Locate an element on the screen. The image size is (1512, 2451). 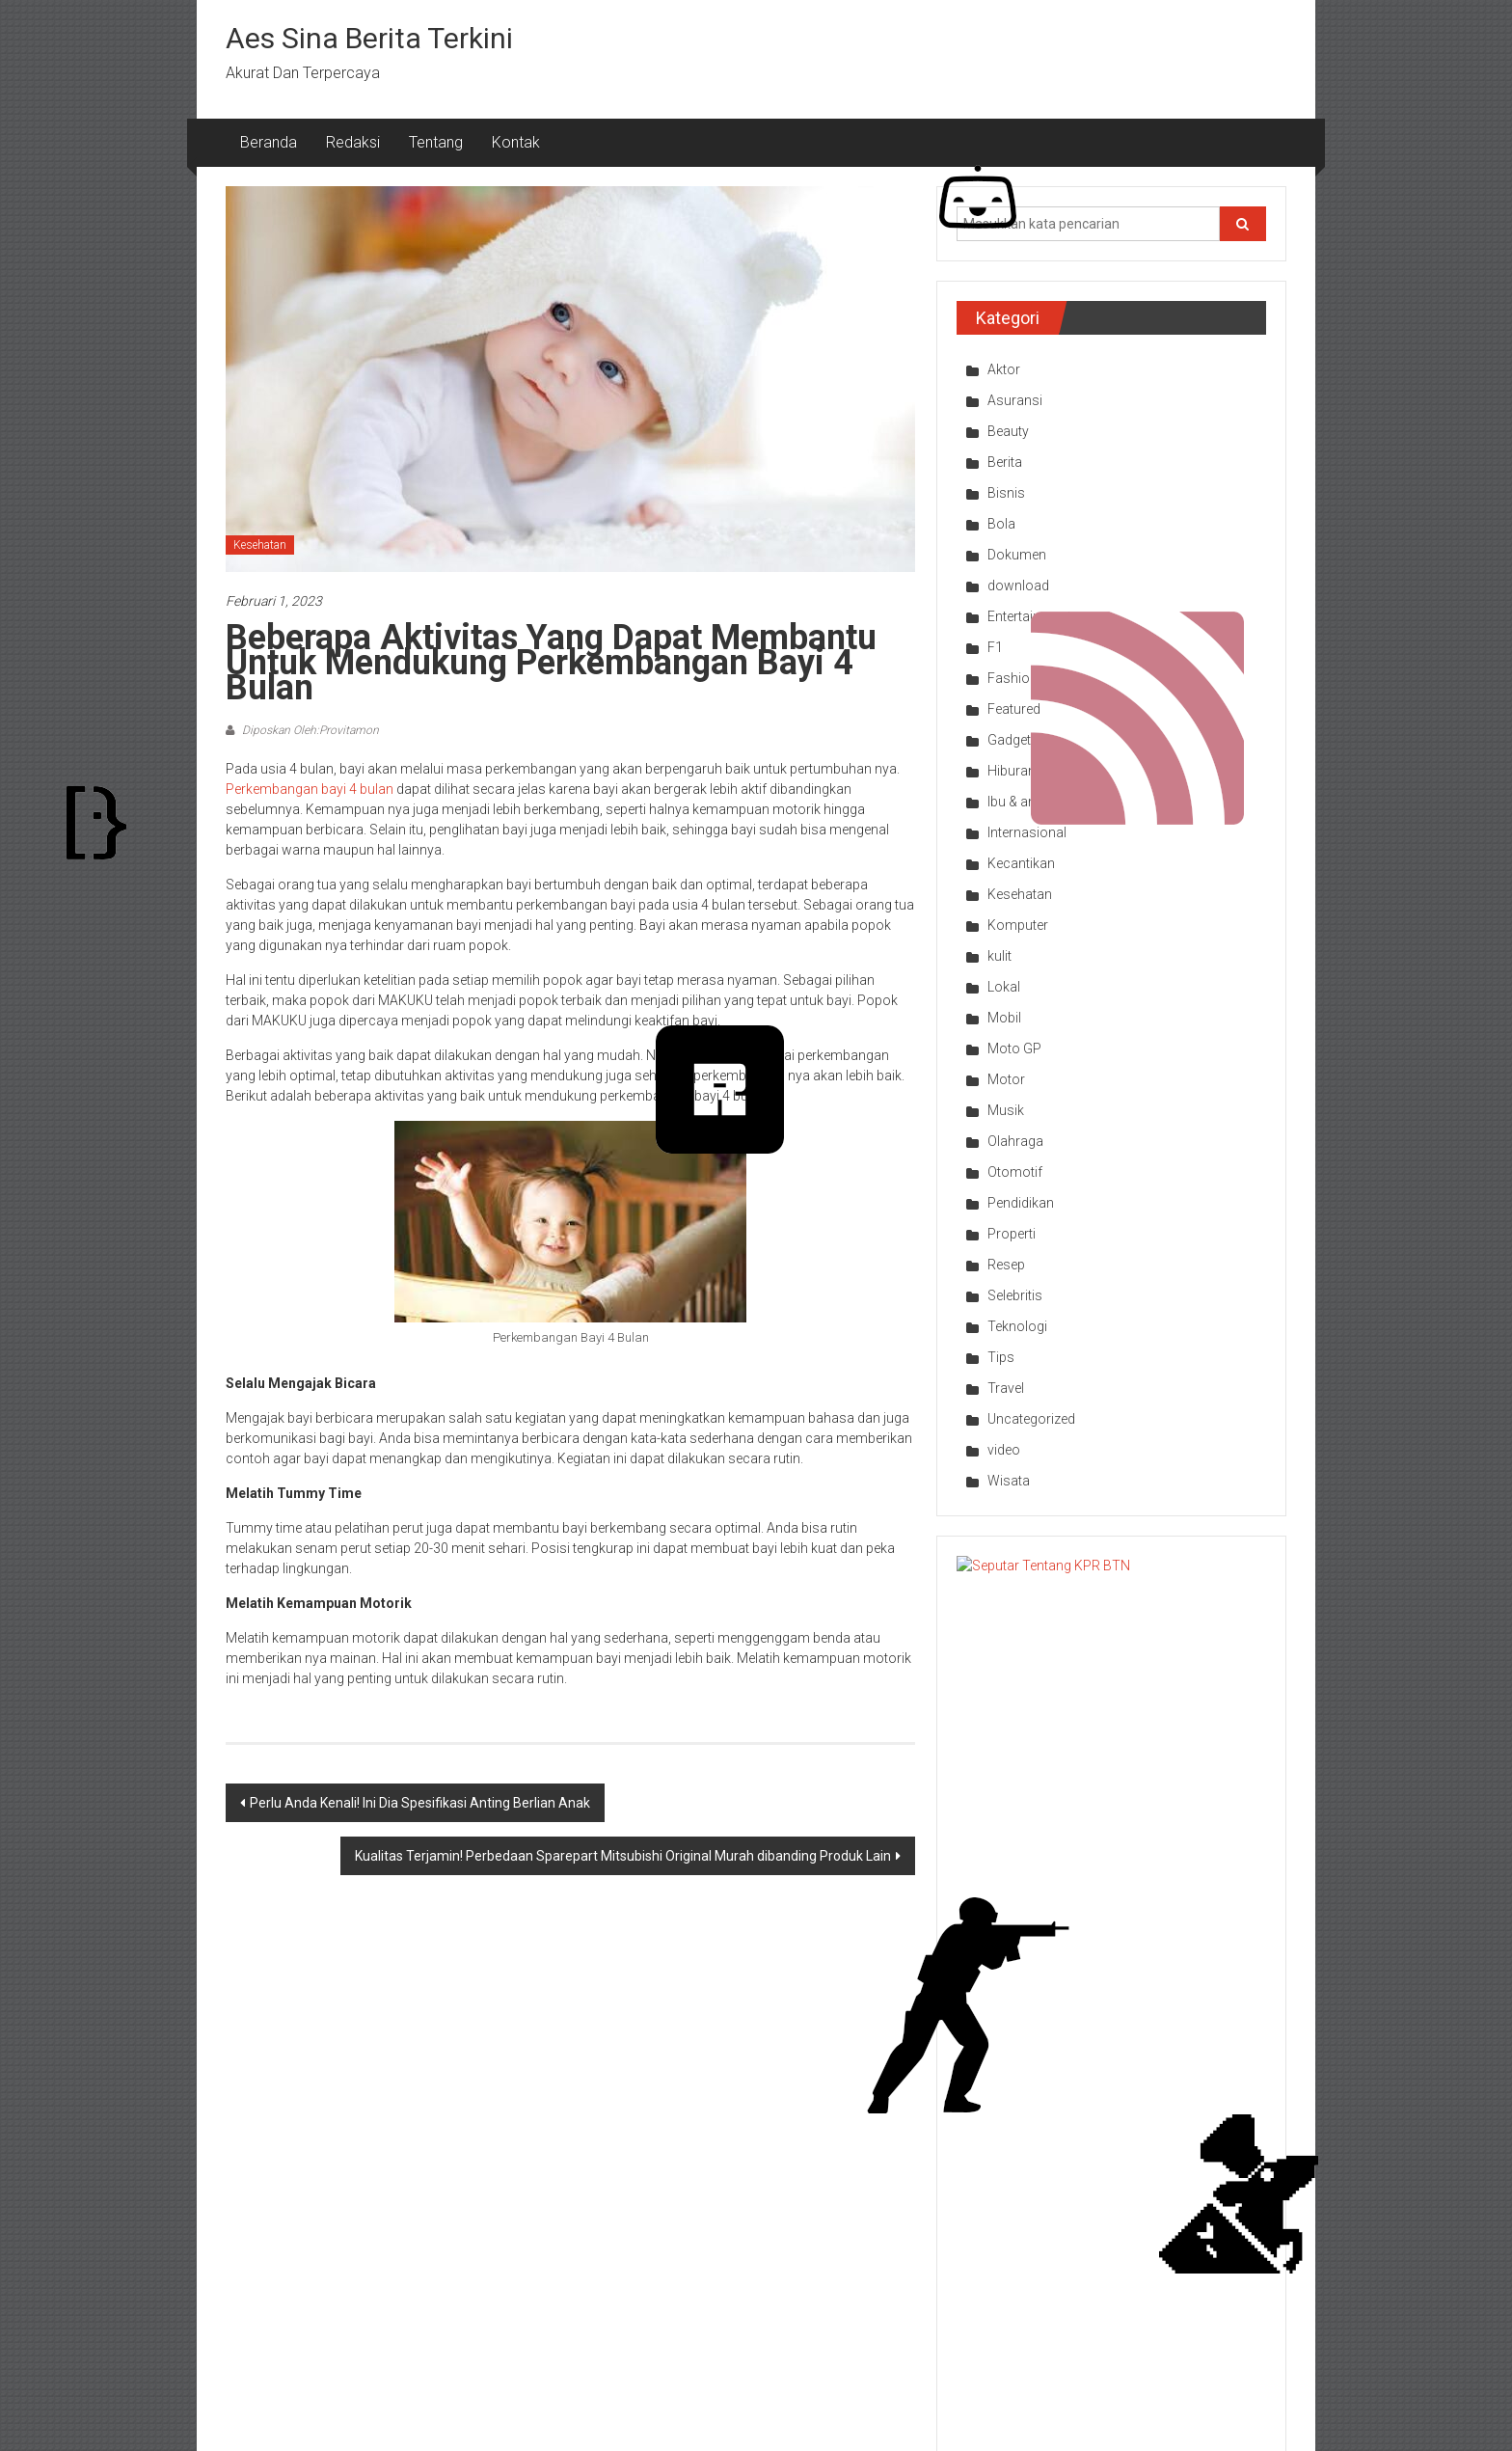
ruff python linter logo is located at coordinates (719, 1089).